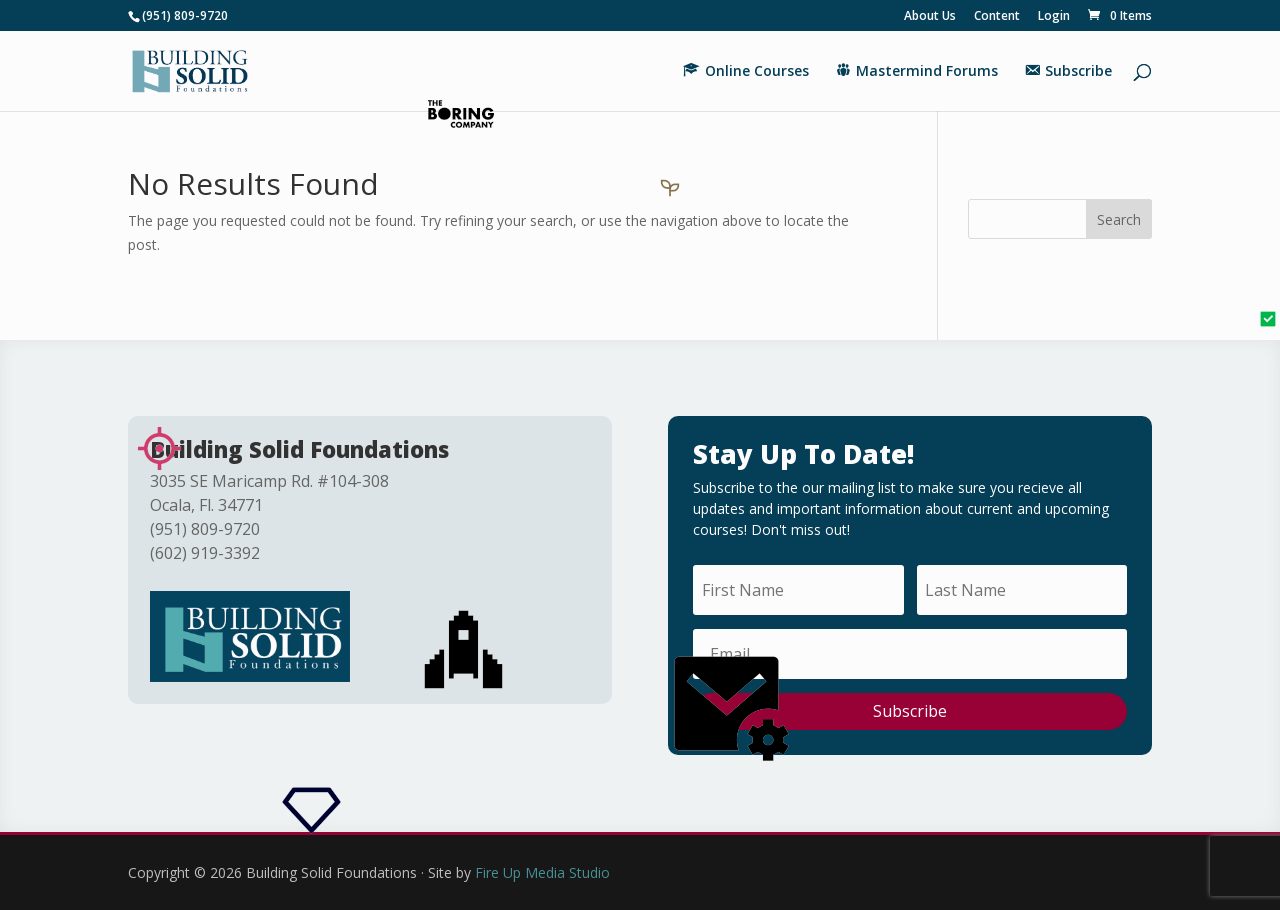  Describe the element at coordinates (463, 649) in the screenshot. I see `space awesome brand logo` at that location.